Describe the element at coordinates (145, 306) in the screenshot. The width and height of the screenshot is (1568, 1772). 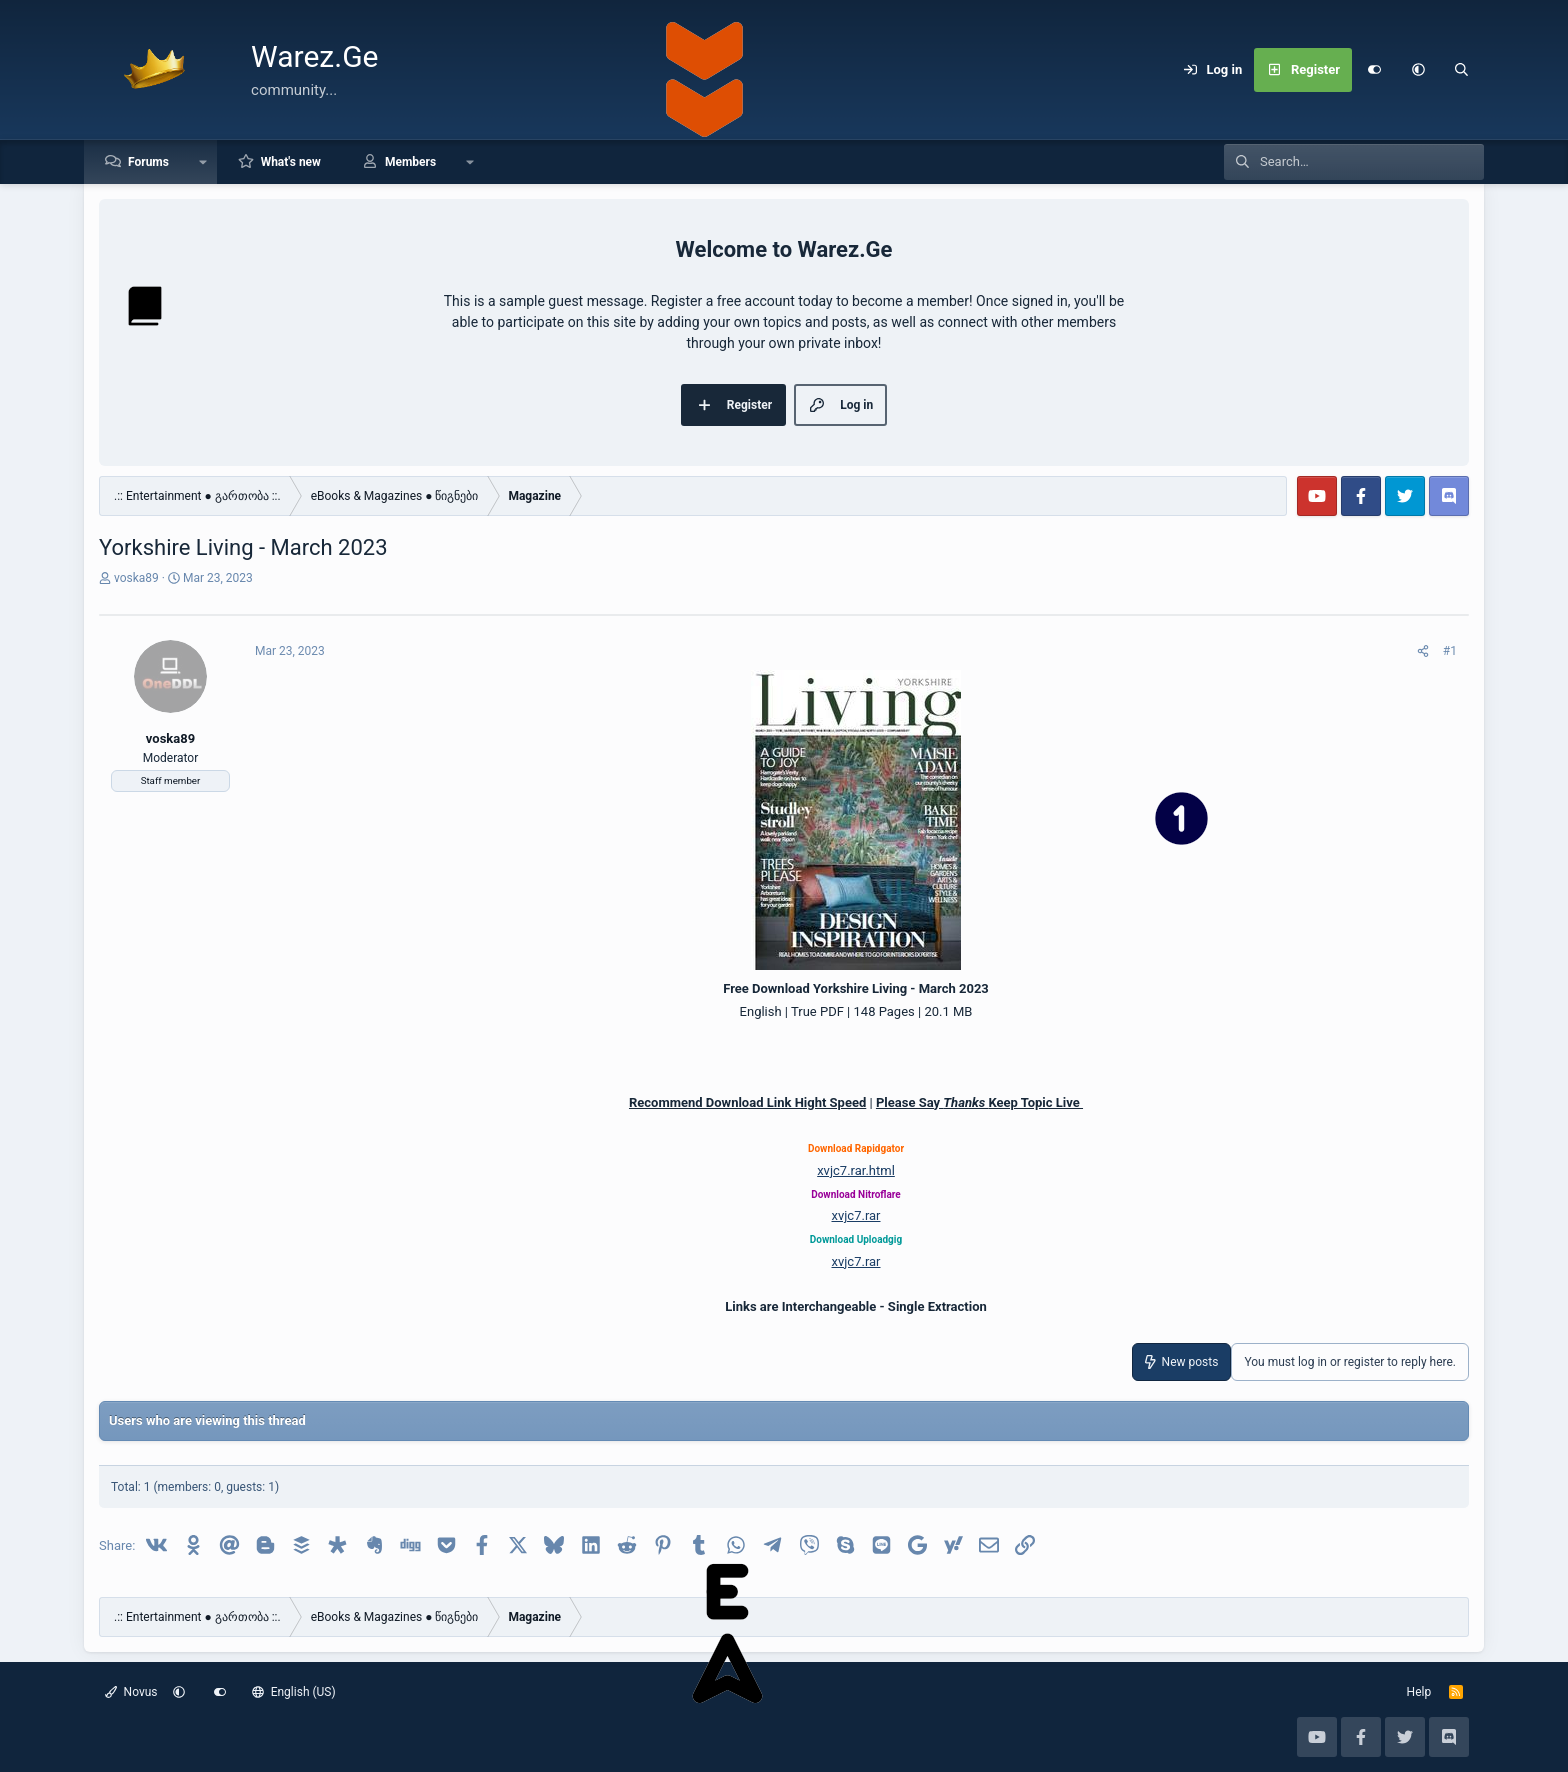
I see `open library or reading list` at that location.